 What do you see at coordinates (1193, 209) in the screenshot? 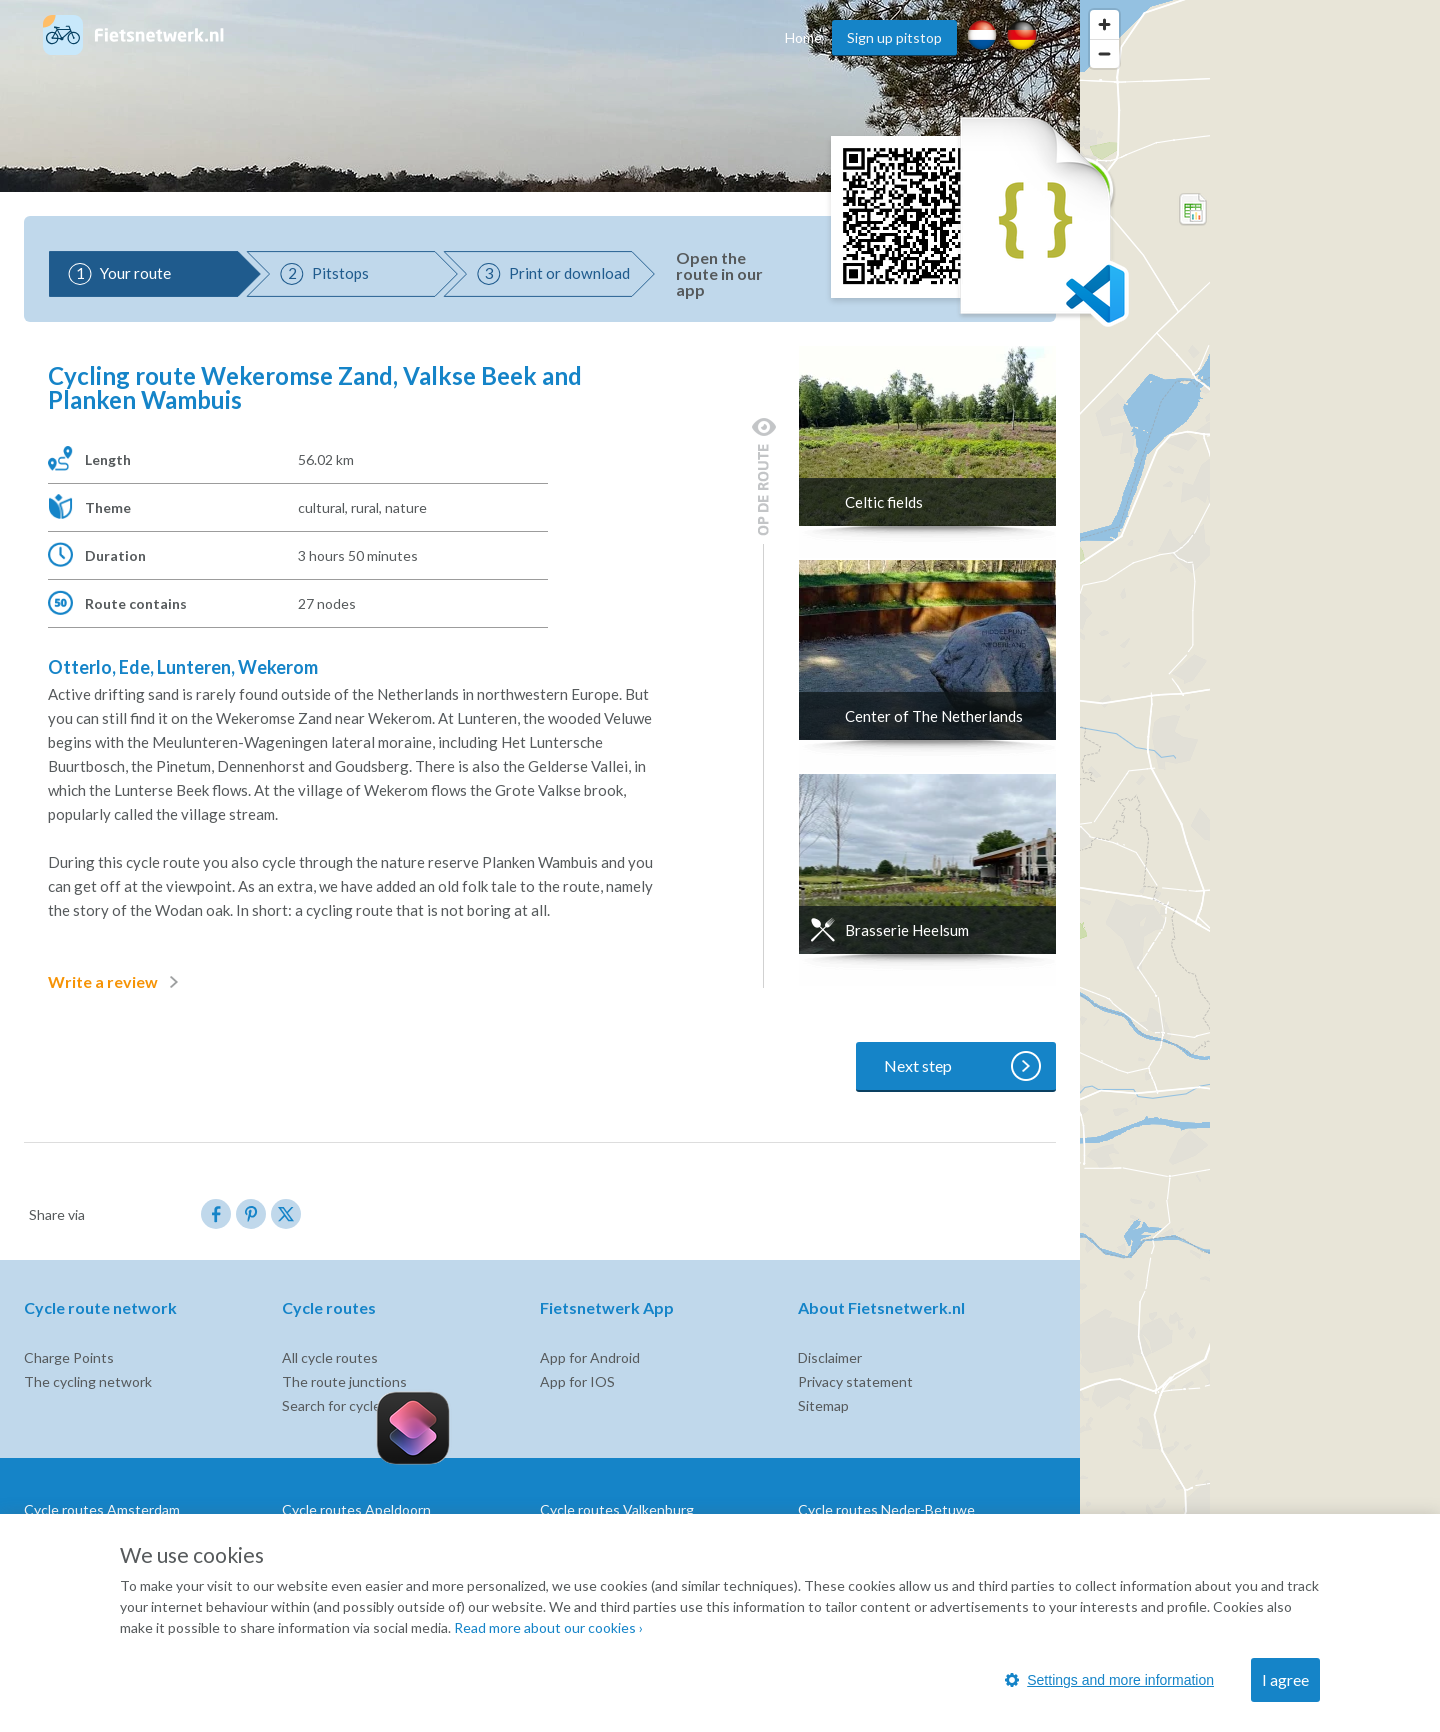
I see `open a spreadsheet file` at bounding box center [1193, 209].